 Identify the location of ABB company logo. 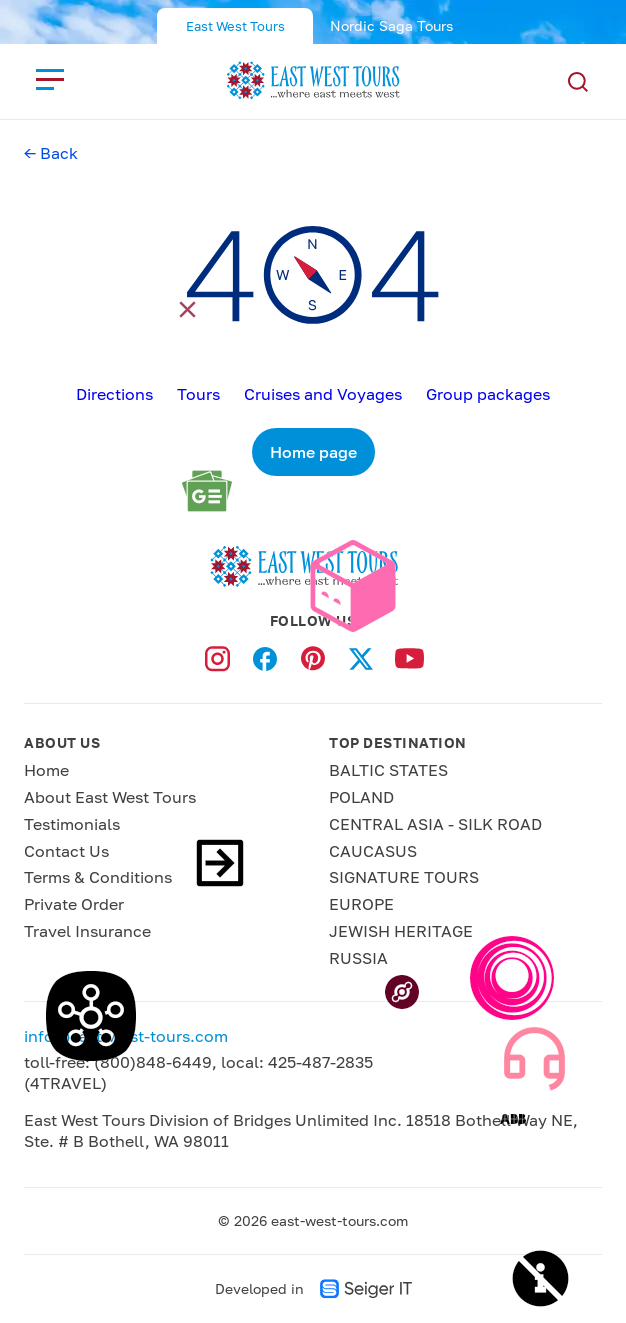
(513, 1119).